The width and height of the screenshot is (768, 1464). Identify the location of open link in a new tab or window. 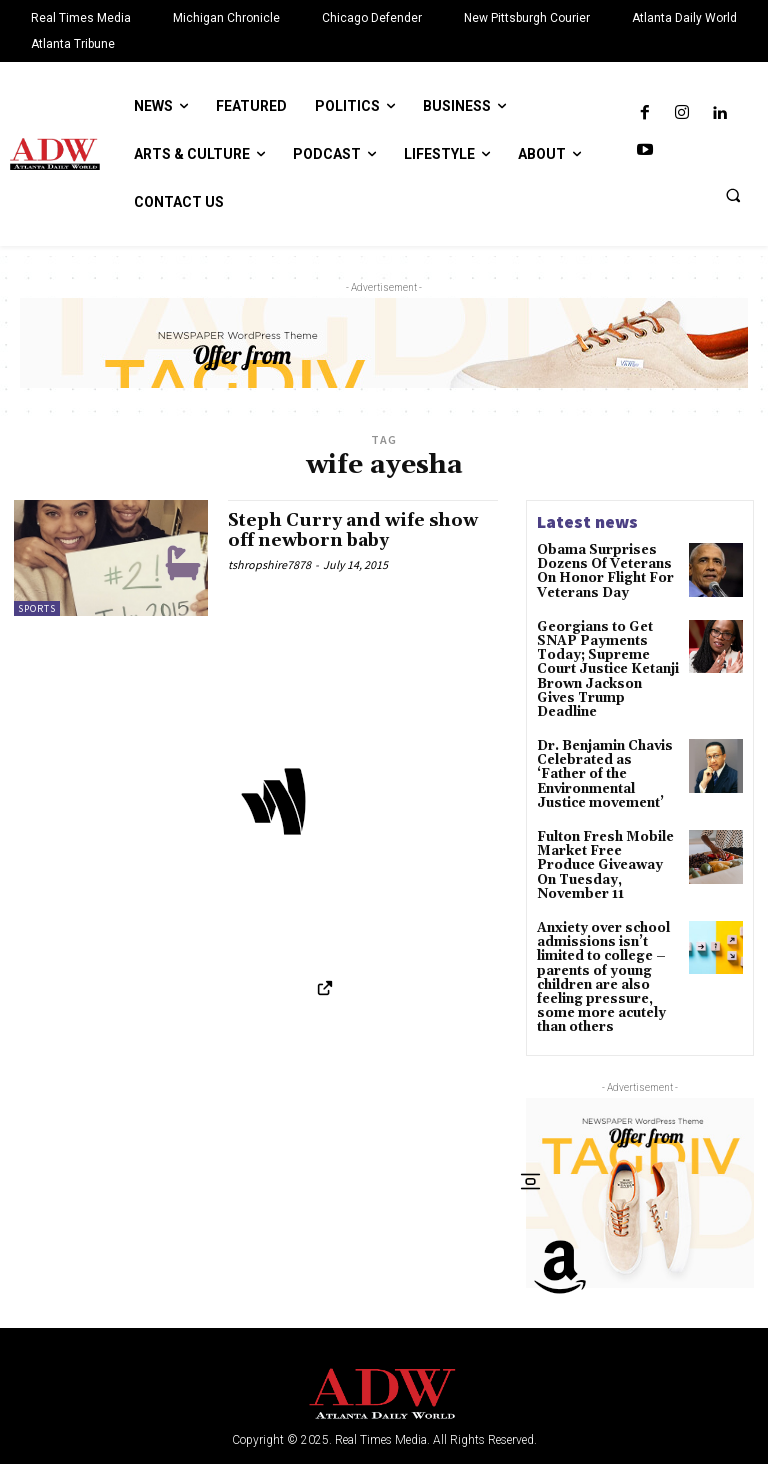
(325, 988).